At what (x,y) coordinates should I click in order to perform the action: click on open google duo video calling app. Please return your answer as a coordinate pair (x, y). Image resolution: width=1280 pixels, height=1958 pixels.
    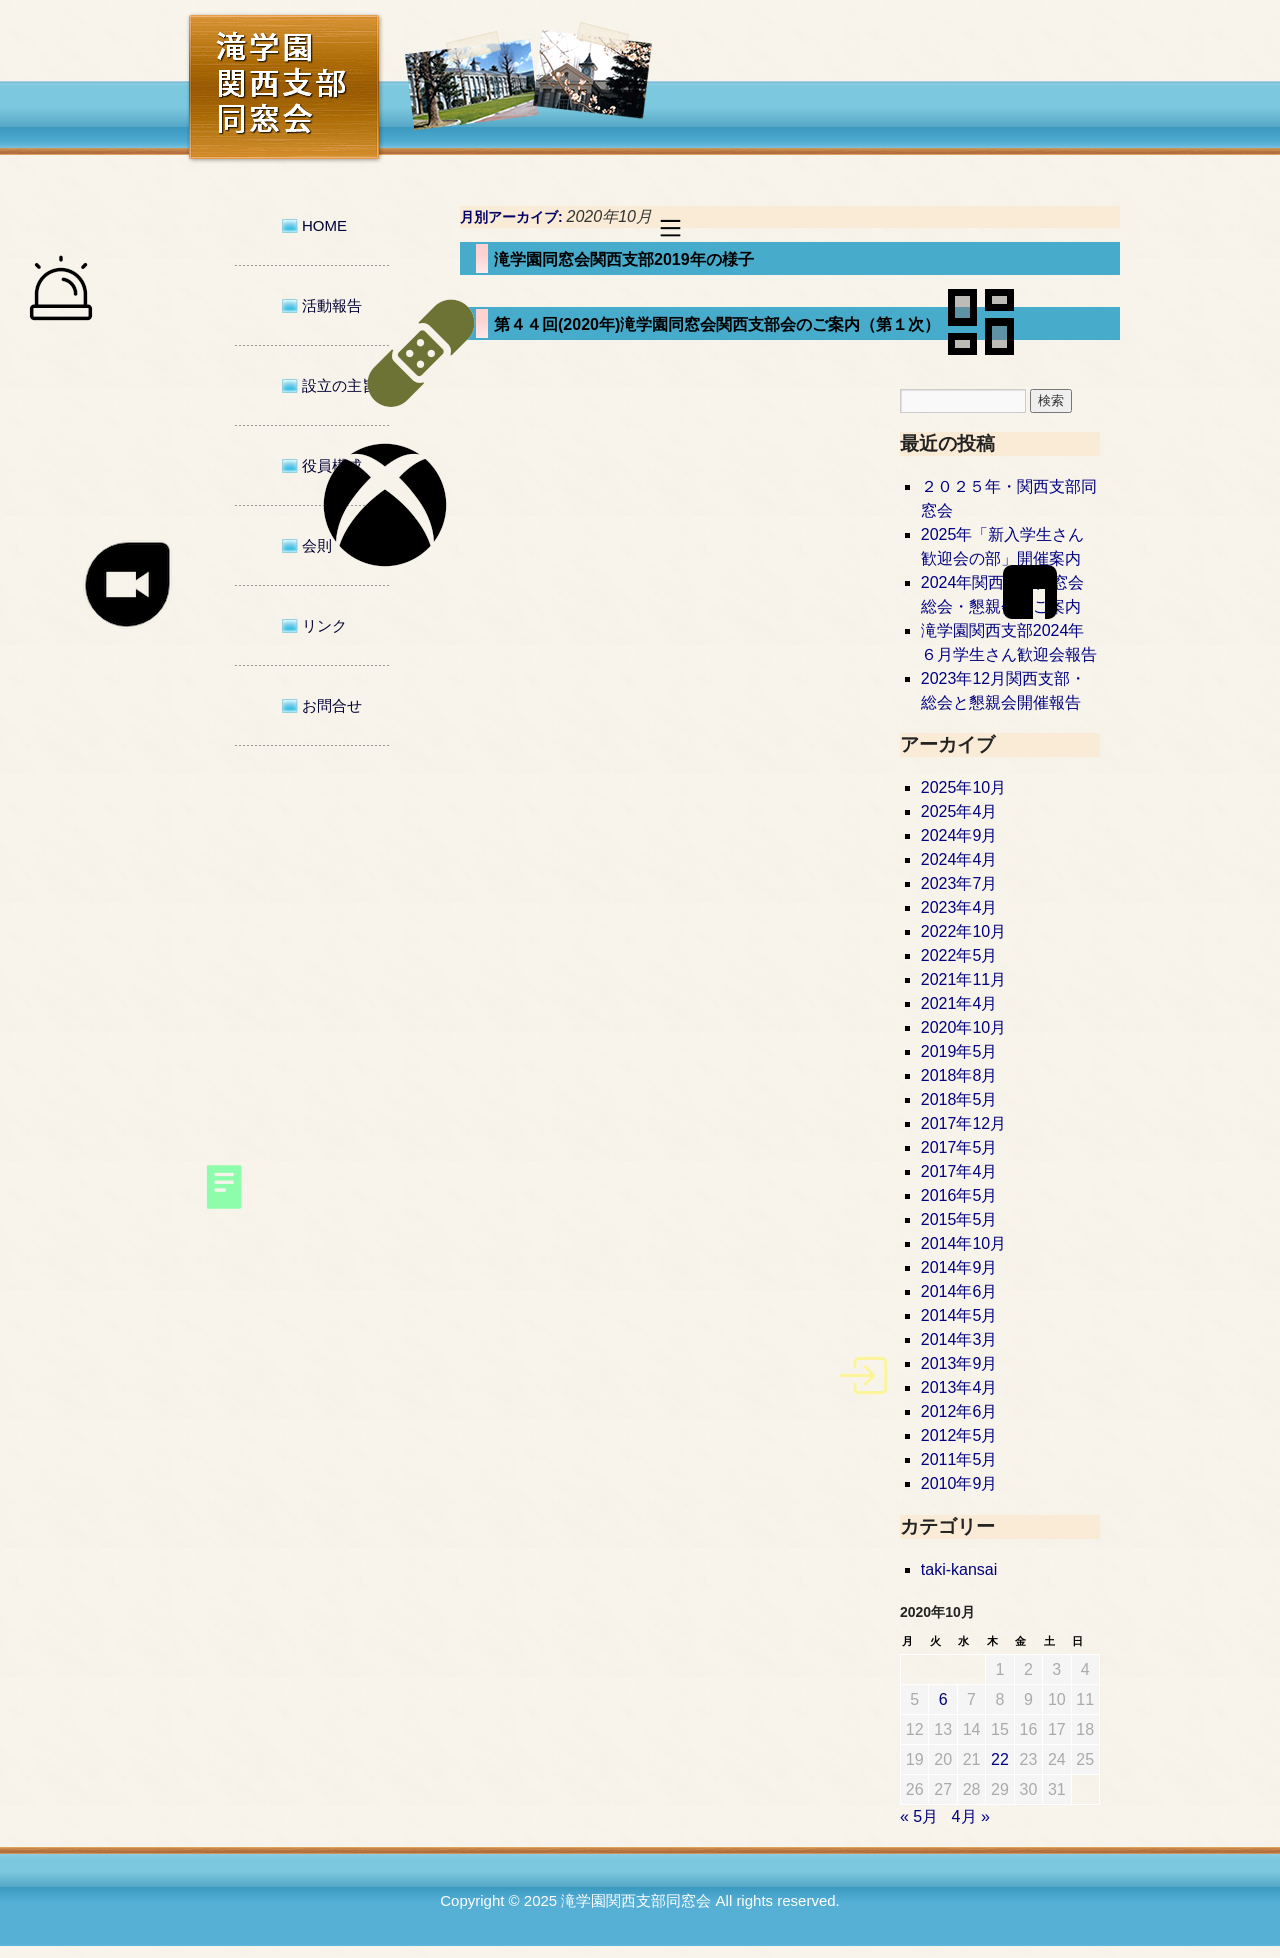
    Looking at the image, I should click on (127, 584).